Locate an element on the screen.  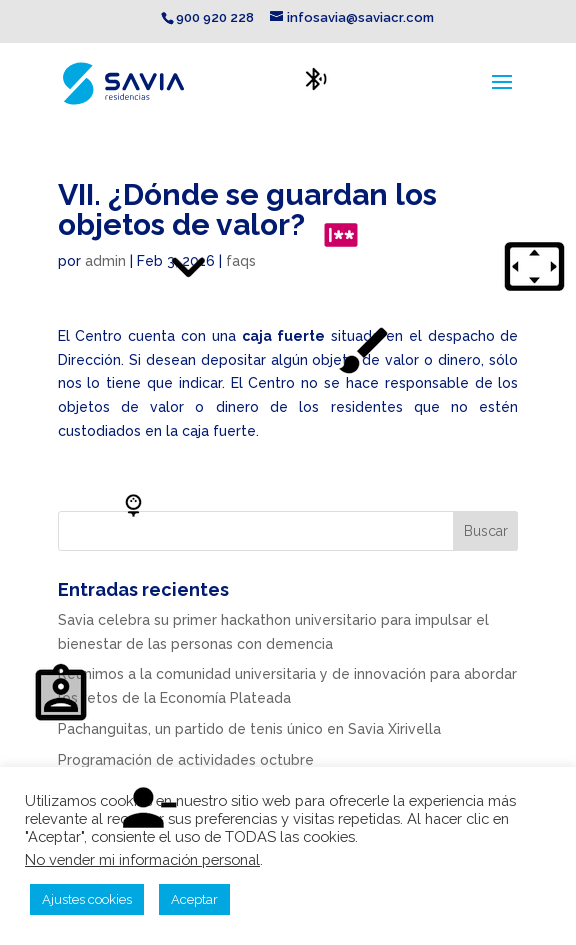
adjust display overscan settings is located at coordinates (534, 266).